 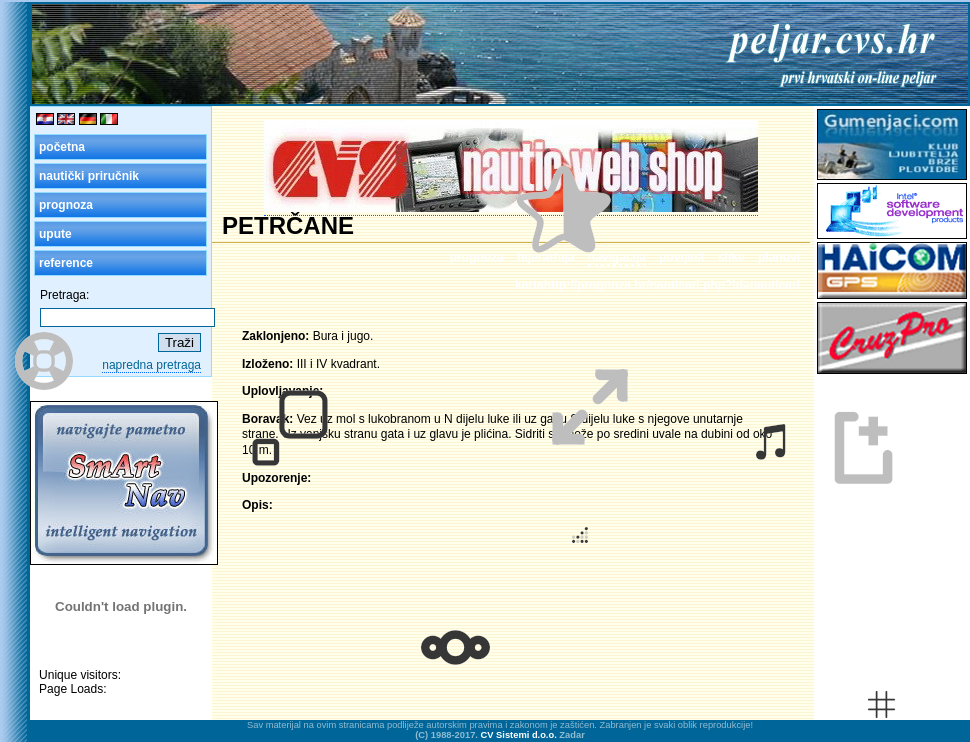 What do you see at coordinates (771, 443) in the screenshot?
I see `open the music app` at bounding box center [771, 443].